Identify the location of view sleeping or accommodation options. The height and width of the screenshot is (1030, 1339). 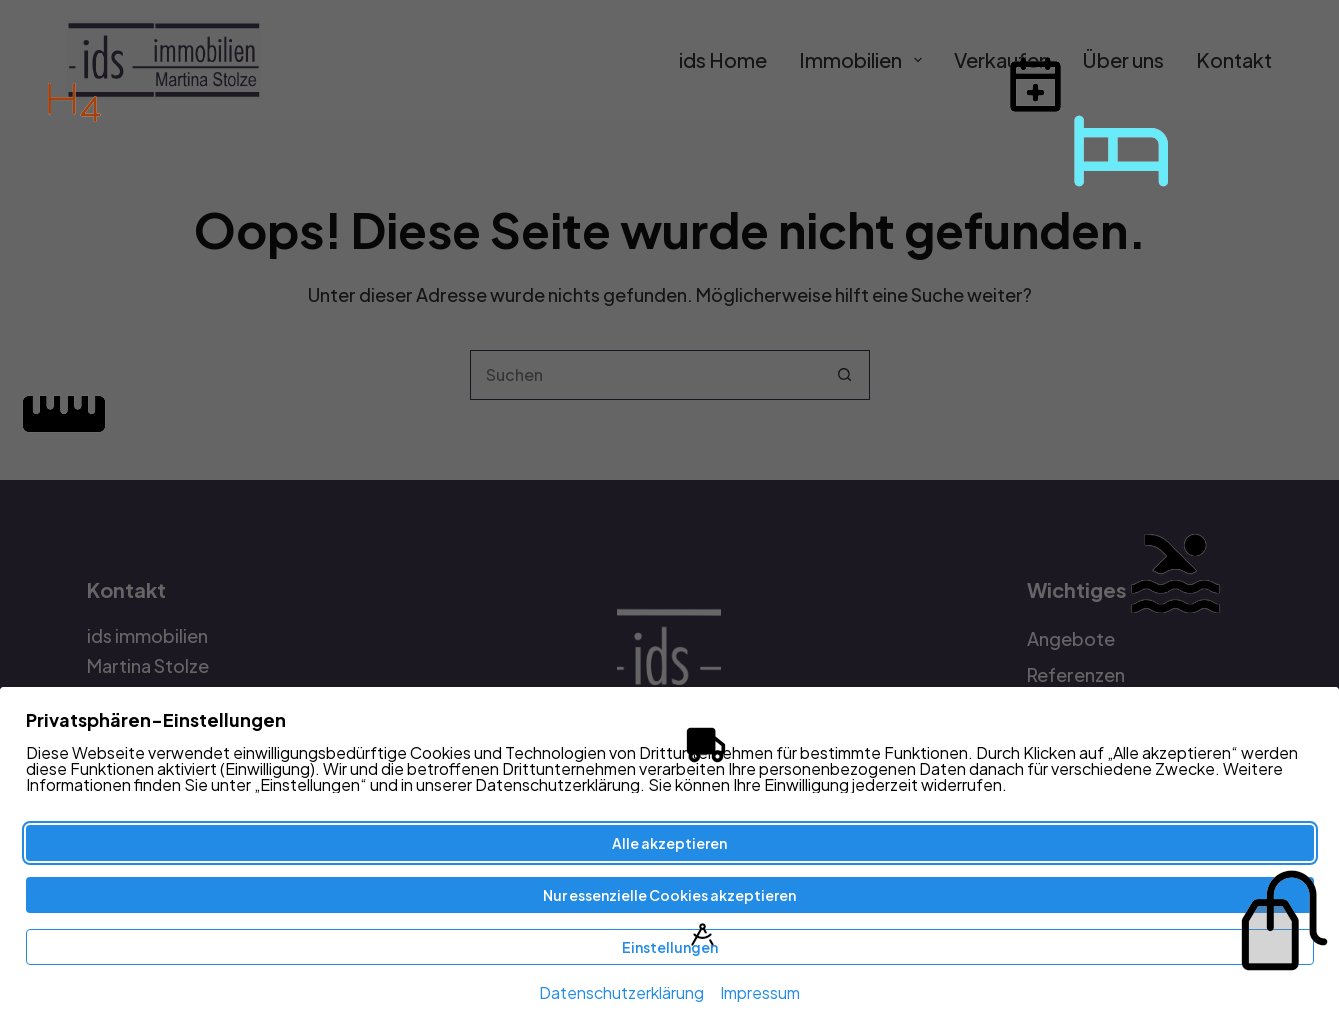
(1119, 151).